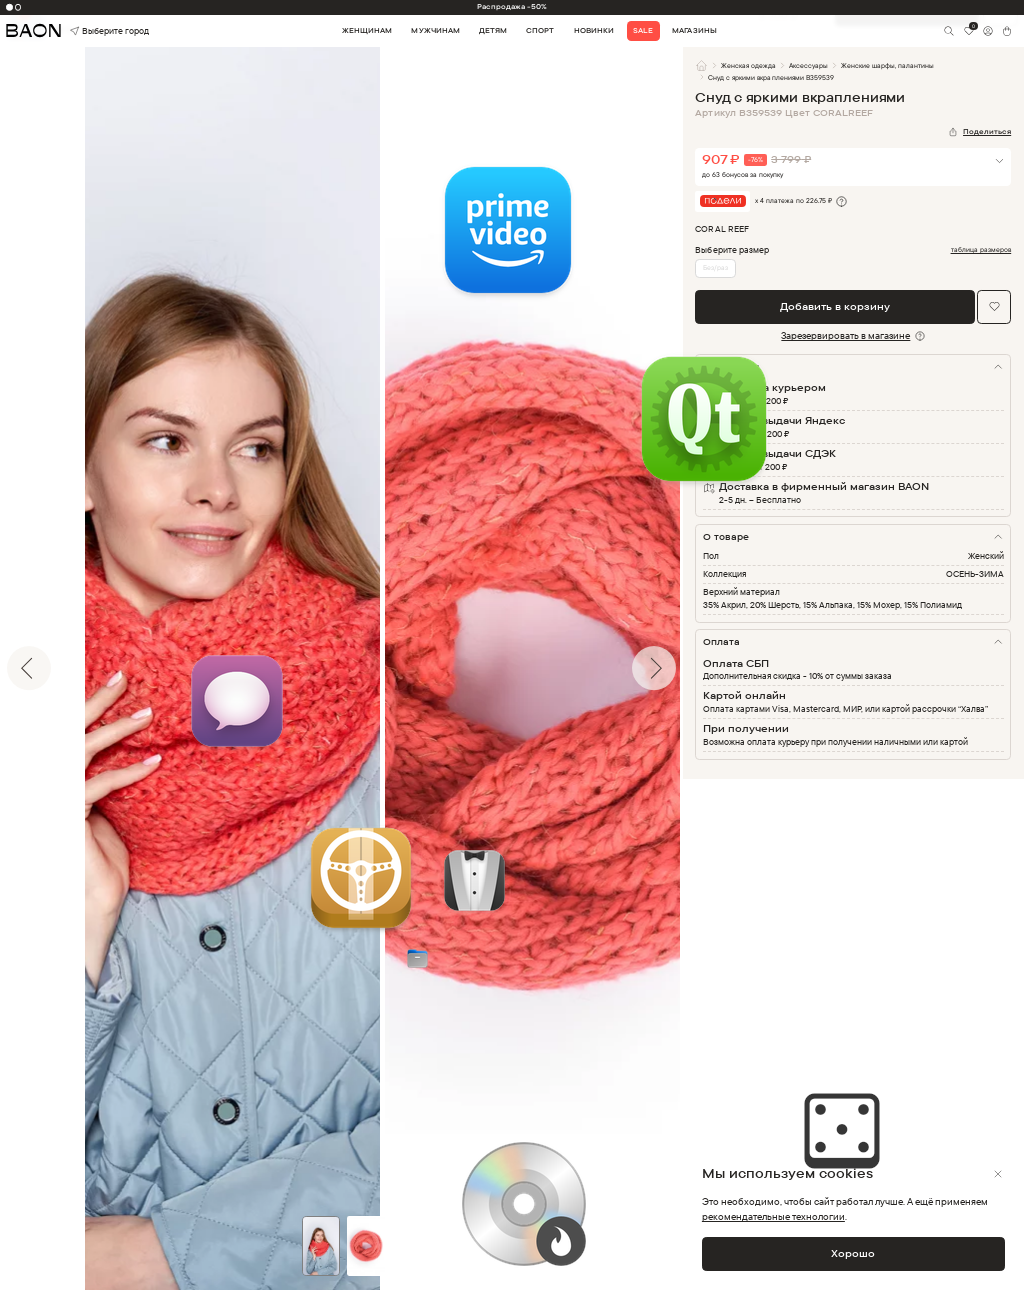  What do you see at coordinates (237, 701) in the screenshot?
I see `open pidgin instant messaging app` at bounding box center [237, 701].